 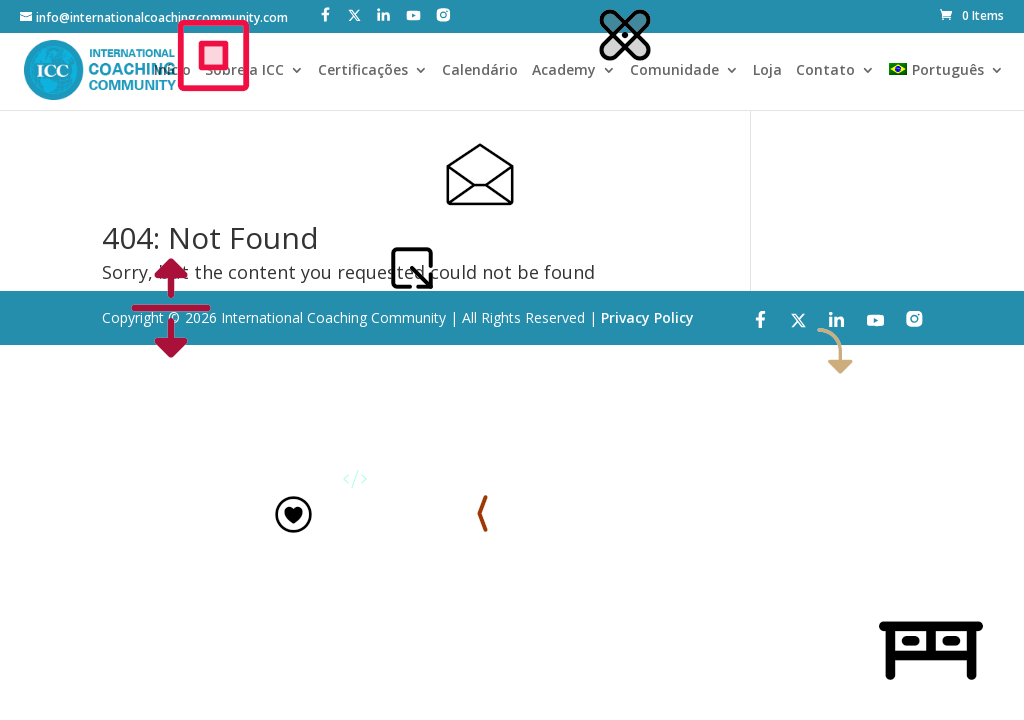 What do you see at coordinates (835, 351) in the screenshot?
I see `navigate to the next item below` at bounding box center [835, 351].